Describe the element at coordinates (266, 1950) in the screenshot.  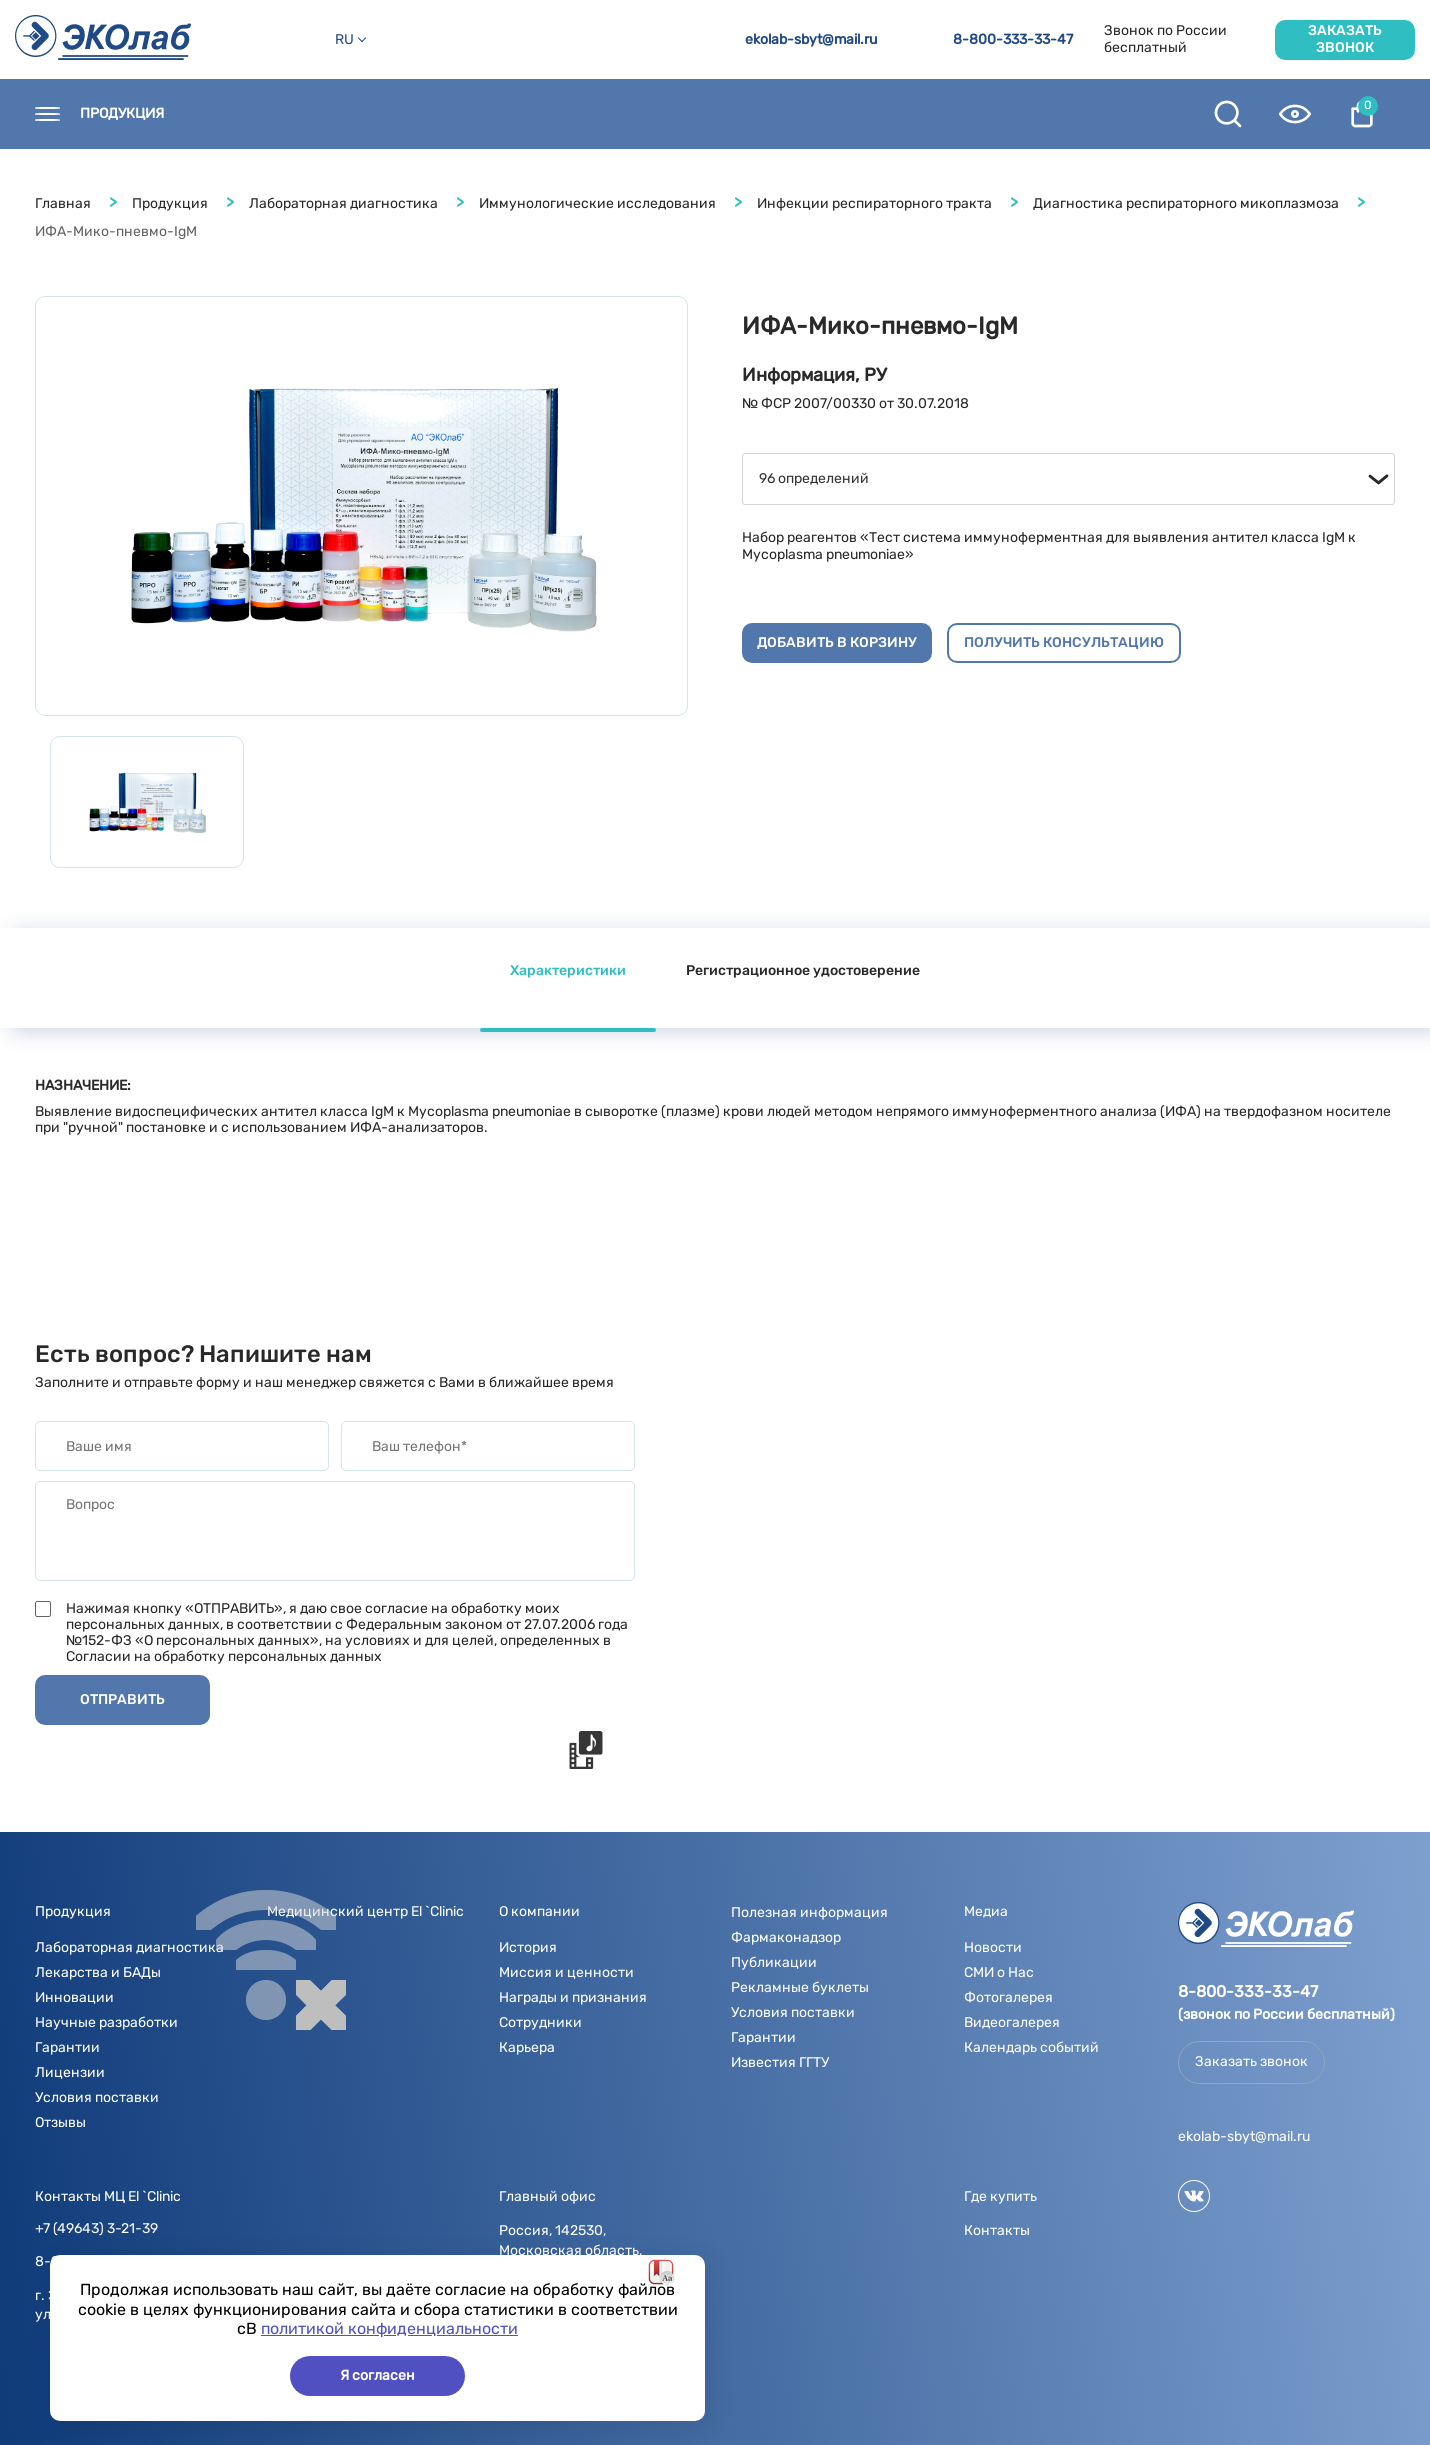
I see `indicates no wireless network connection` at that location.